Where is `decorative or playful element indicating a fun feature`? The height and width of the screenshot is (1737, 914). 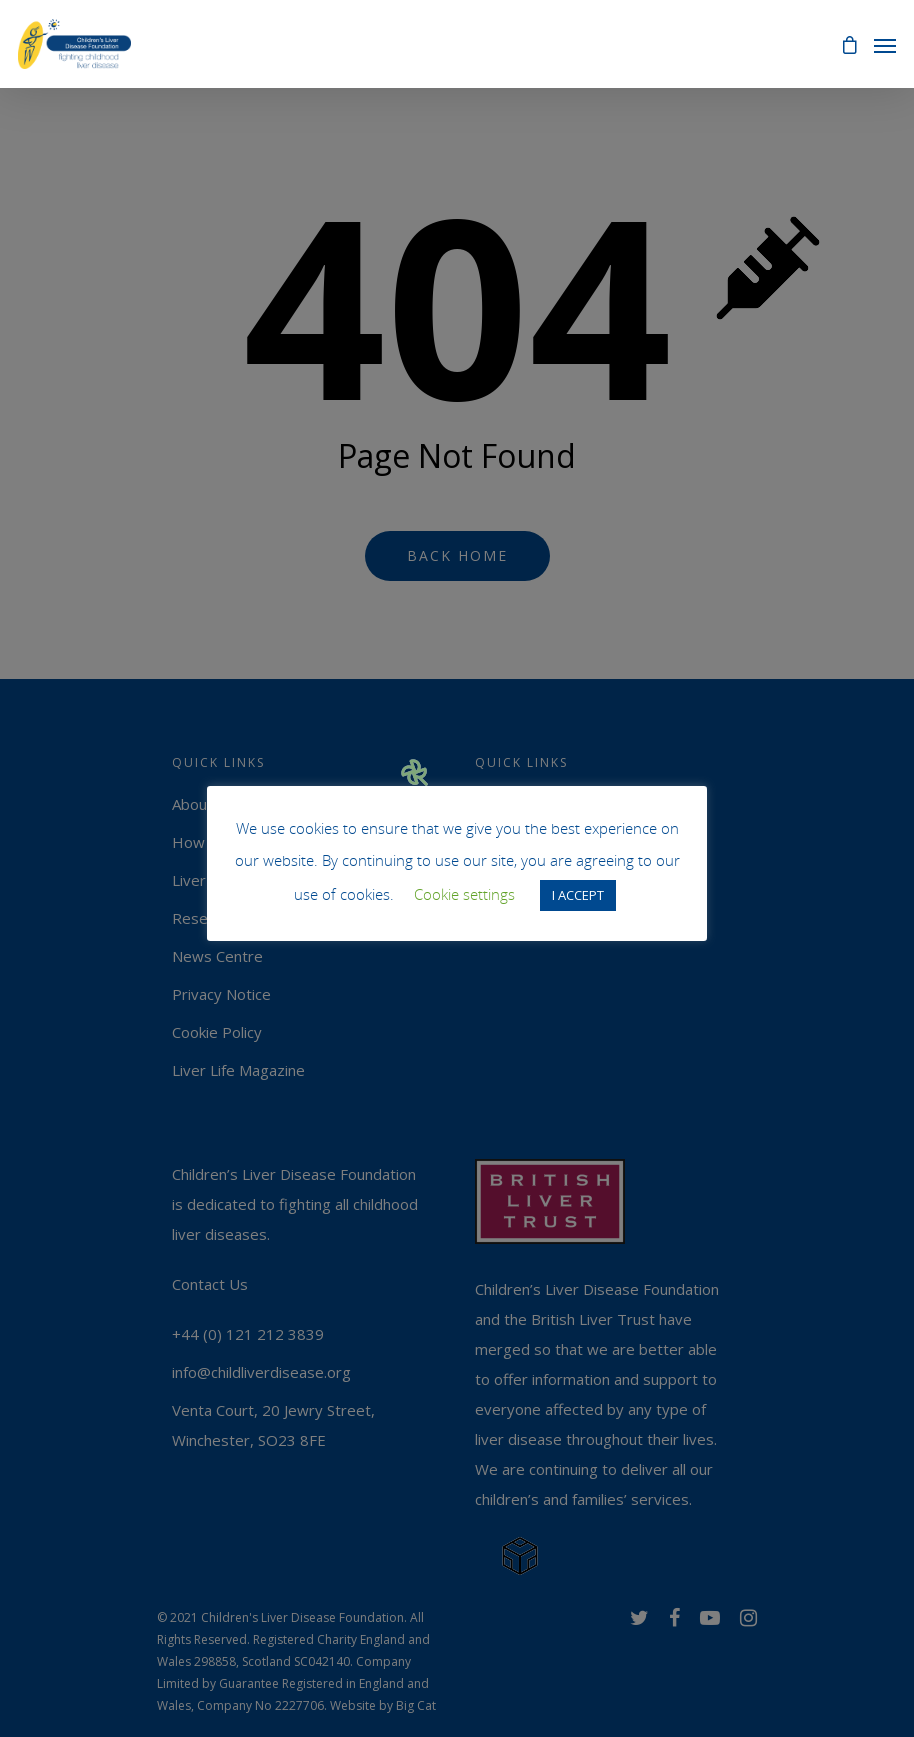
decorative or playful element indicating a fun feature is located at coordinates (415, 773).